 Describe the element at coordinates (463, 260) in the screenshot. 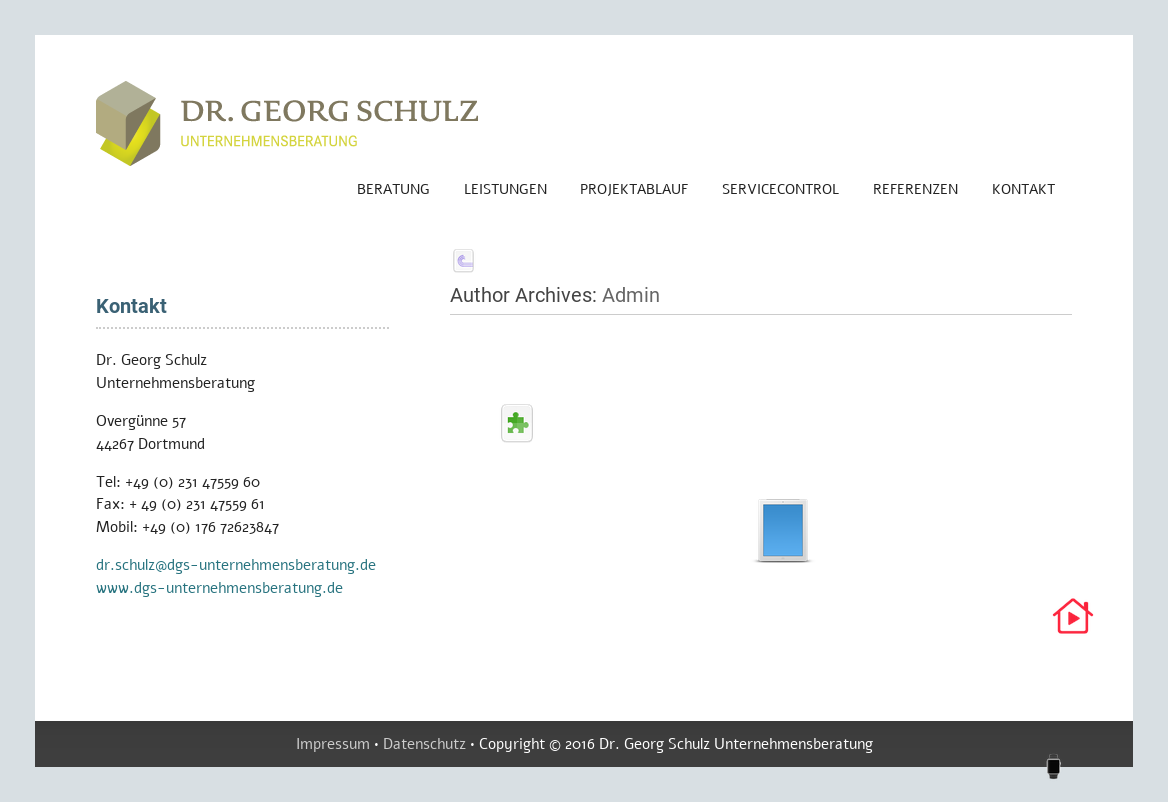

I see `a bittorrent torrent file` at that location.